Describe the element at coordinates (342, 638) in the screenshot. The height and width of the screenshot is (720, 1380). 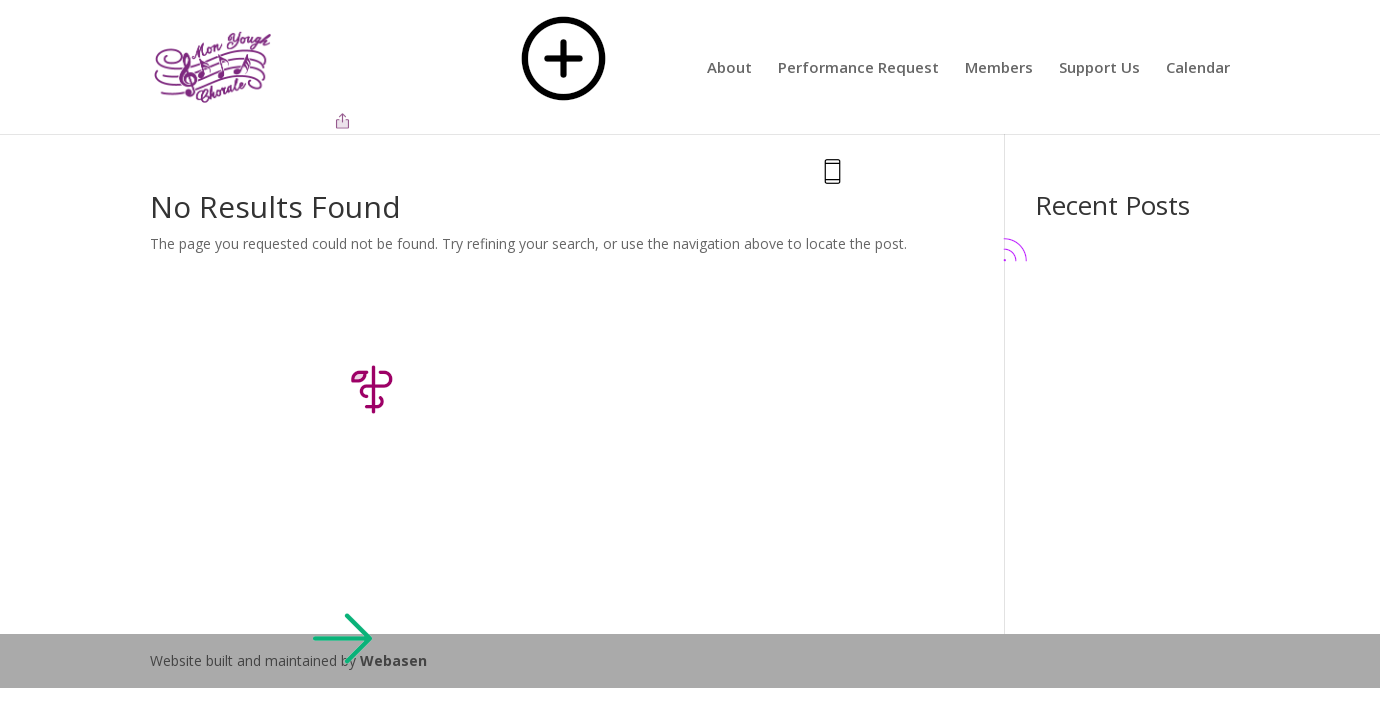
I see `navigate to the next item or page` at that location.